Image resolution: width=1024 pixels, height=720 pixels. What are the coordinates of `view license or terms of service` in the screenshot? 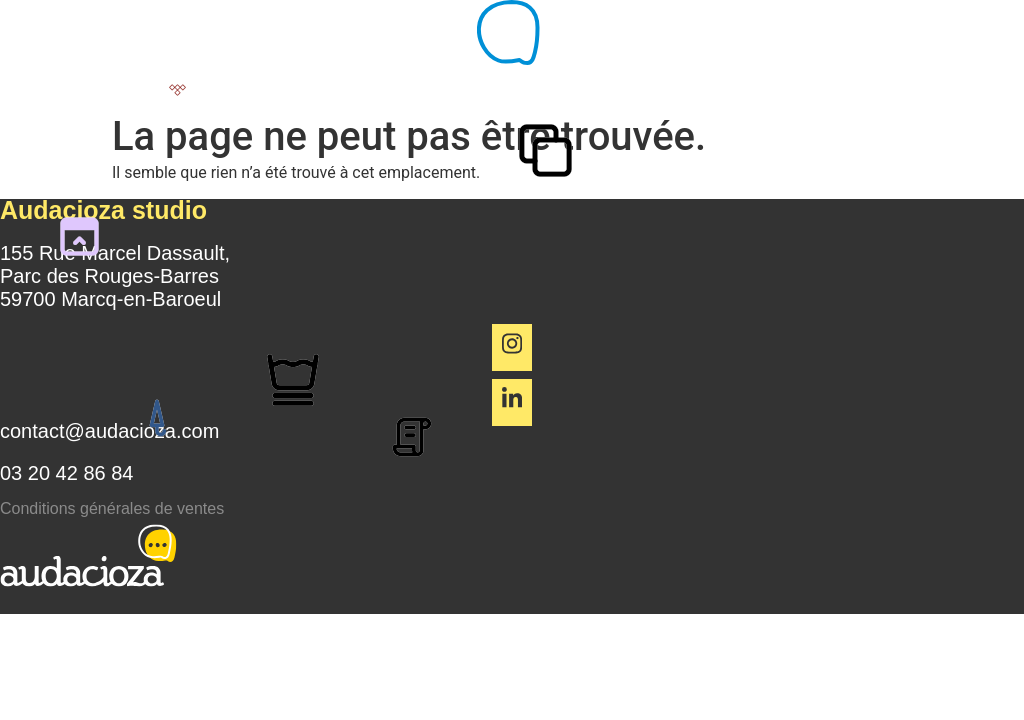 It's located at (412, 437).